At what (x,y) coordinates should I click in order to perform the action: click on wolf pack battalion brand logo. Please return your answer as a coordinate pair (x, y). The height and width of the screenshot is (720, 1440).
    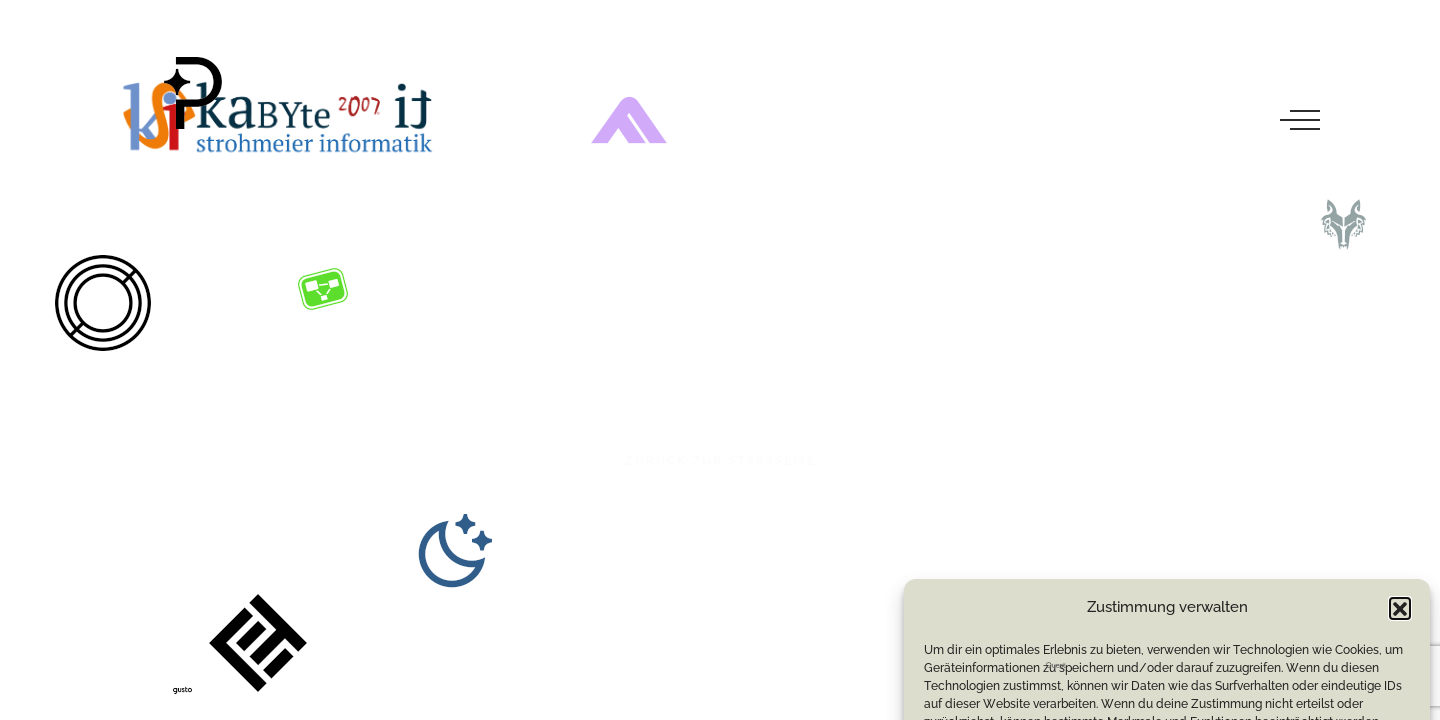
    Looking at the image, I should click on (1343, 224).